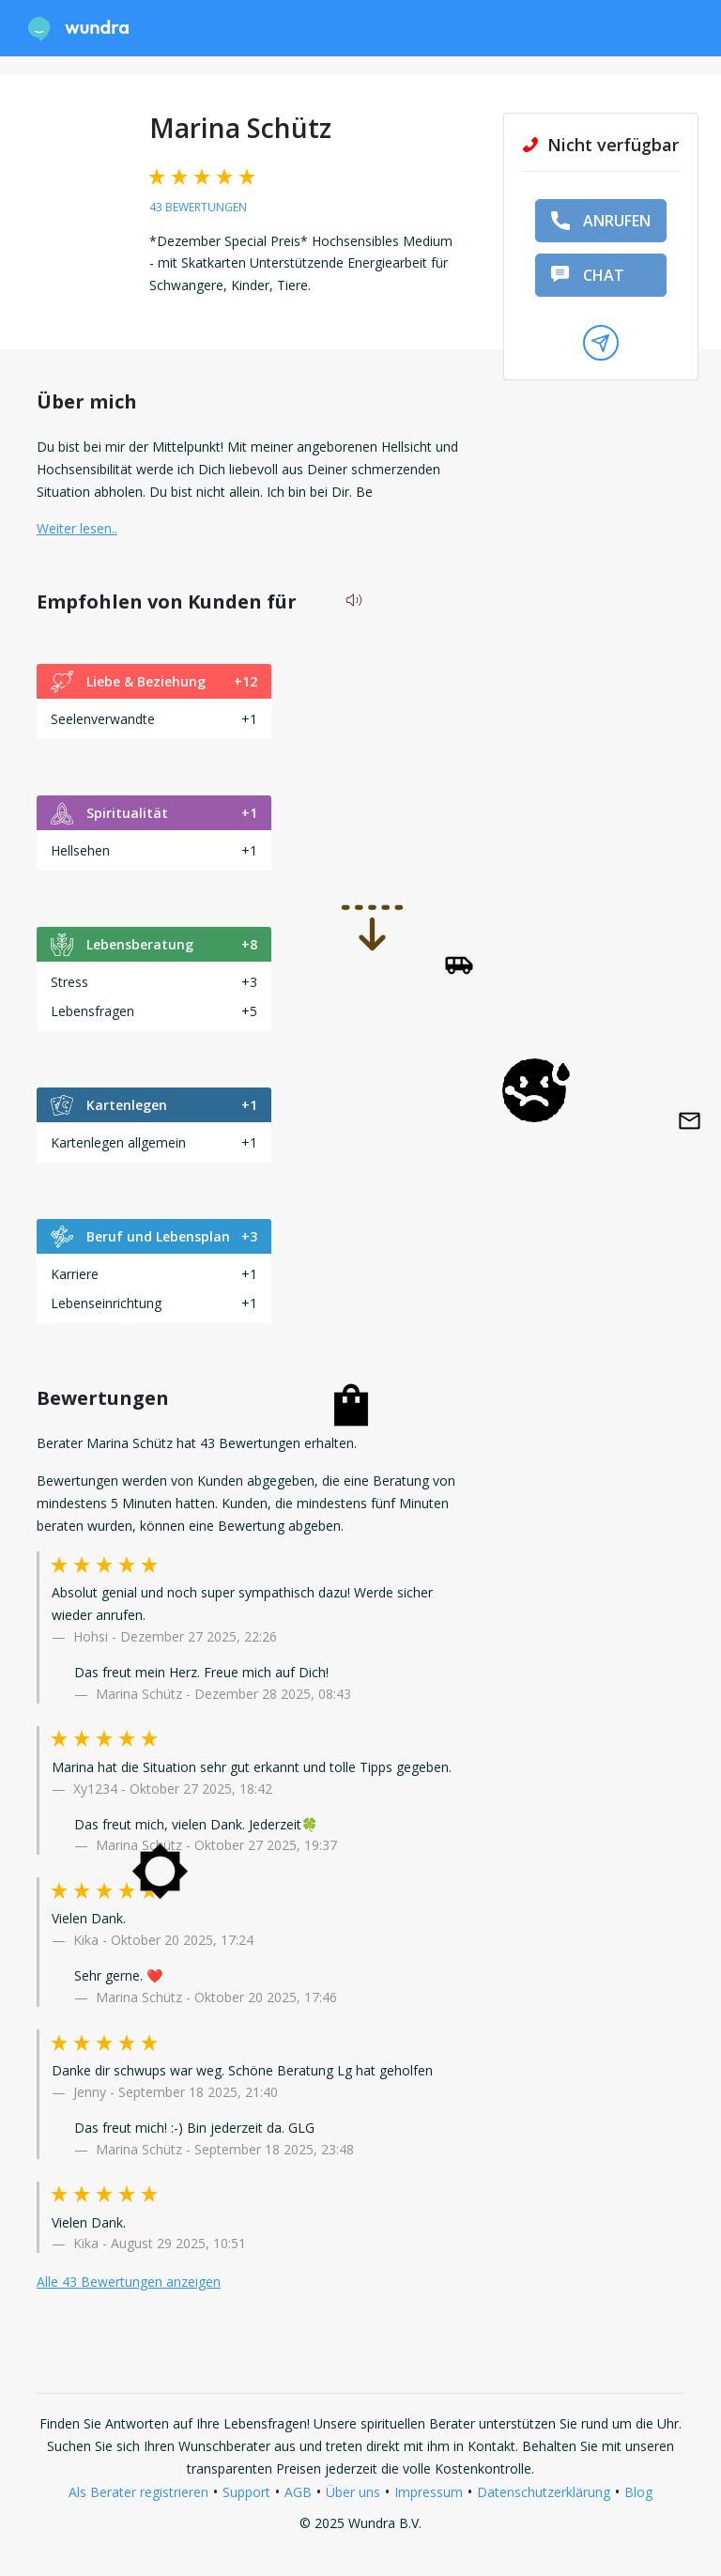 This screenshot has width=721, height=2576. Describe the element at coordinates (534, 1090) in the screenshot. I see `report feeling unwell or sick` at that location.